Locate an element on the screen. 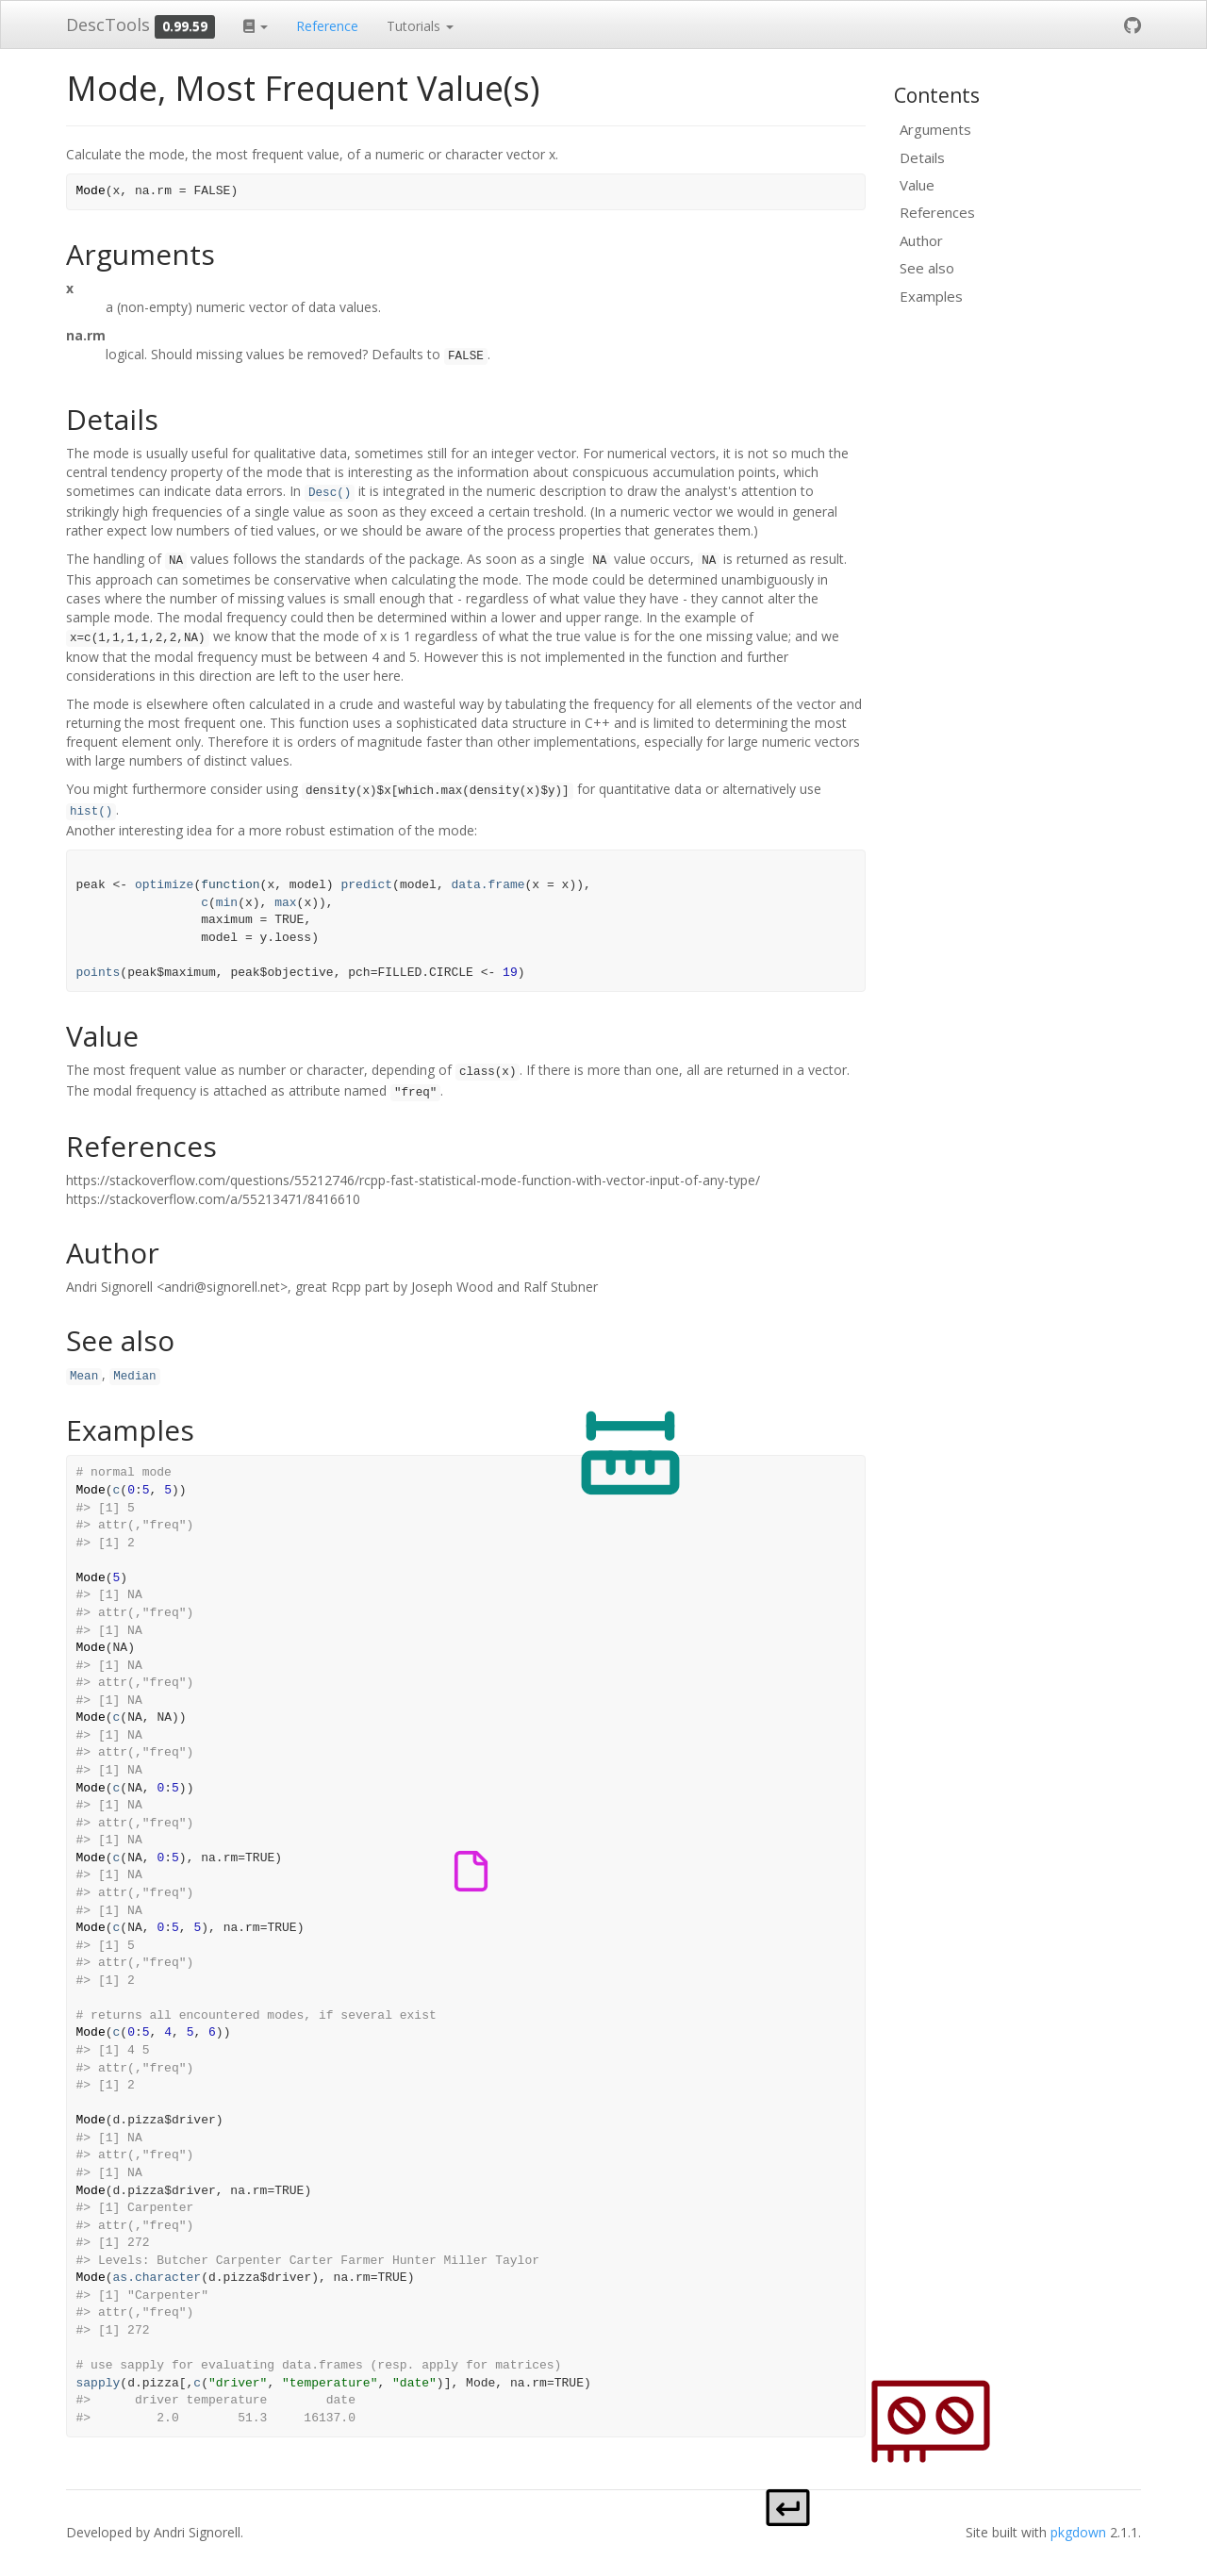 The image size is (1207, 2576). open or view a file is located at coordinates (471, 1871).